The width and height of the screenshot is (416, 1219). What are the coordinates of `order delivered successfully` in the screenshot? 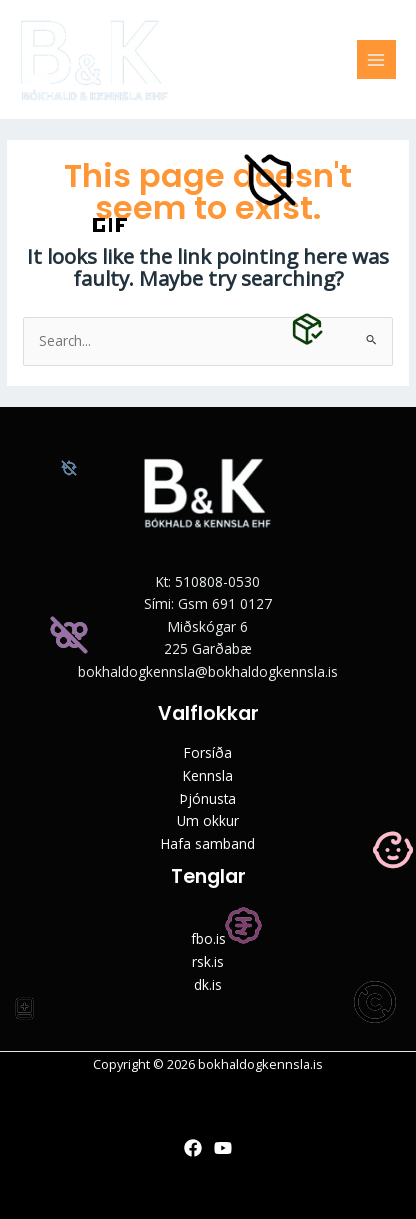 It's located at (307, 329).